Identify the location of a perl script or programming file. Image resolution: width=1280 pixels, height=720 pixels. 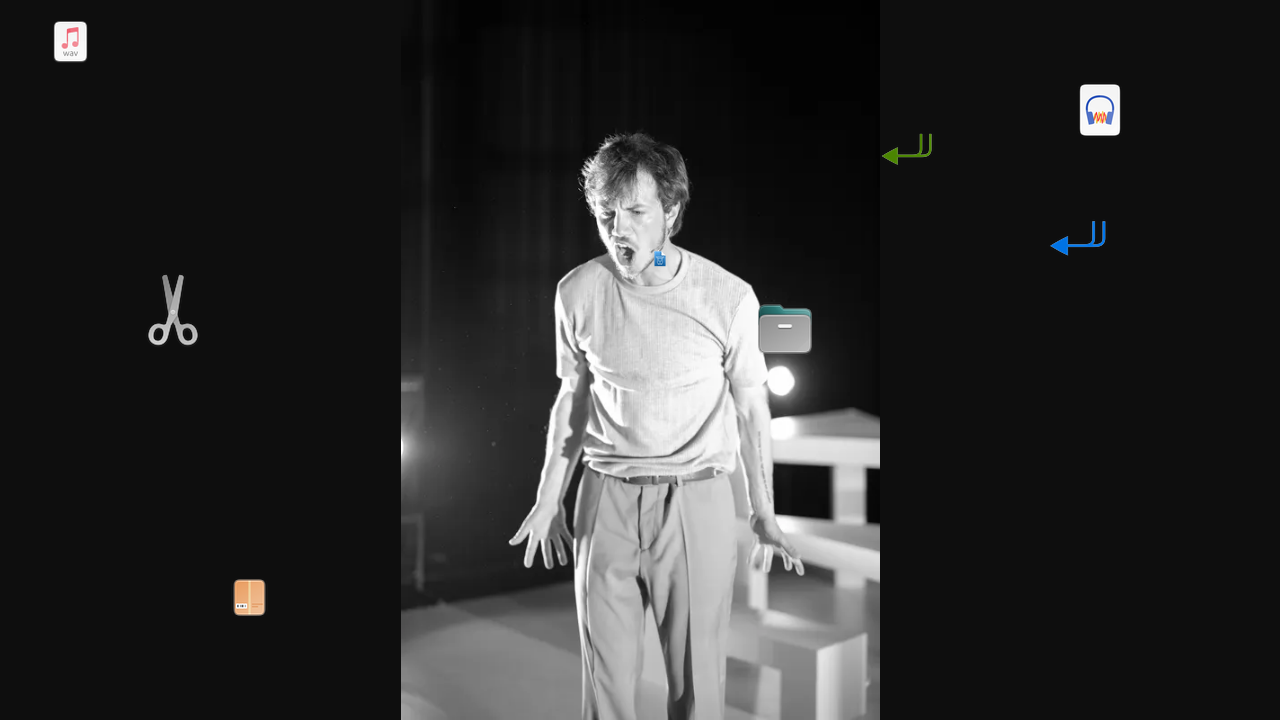
(660, 259).